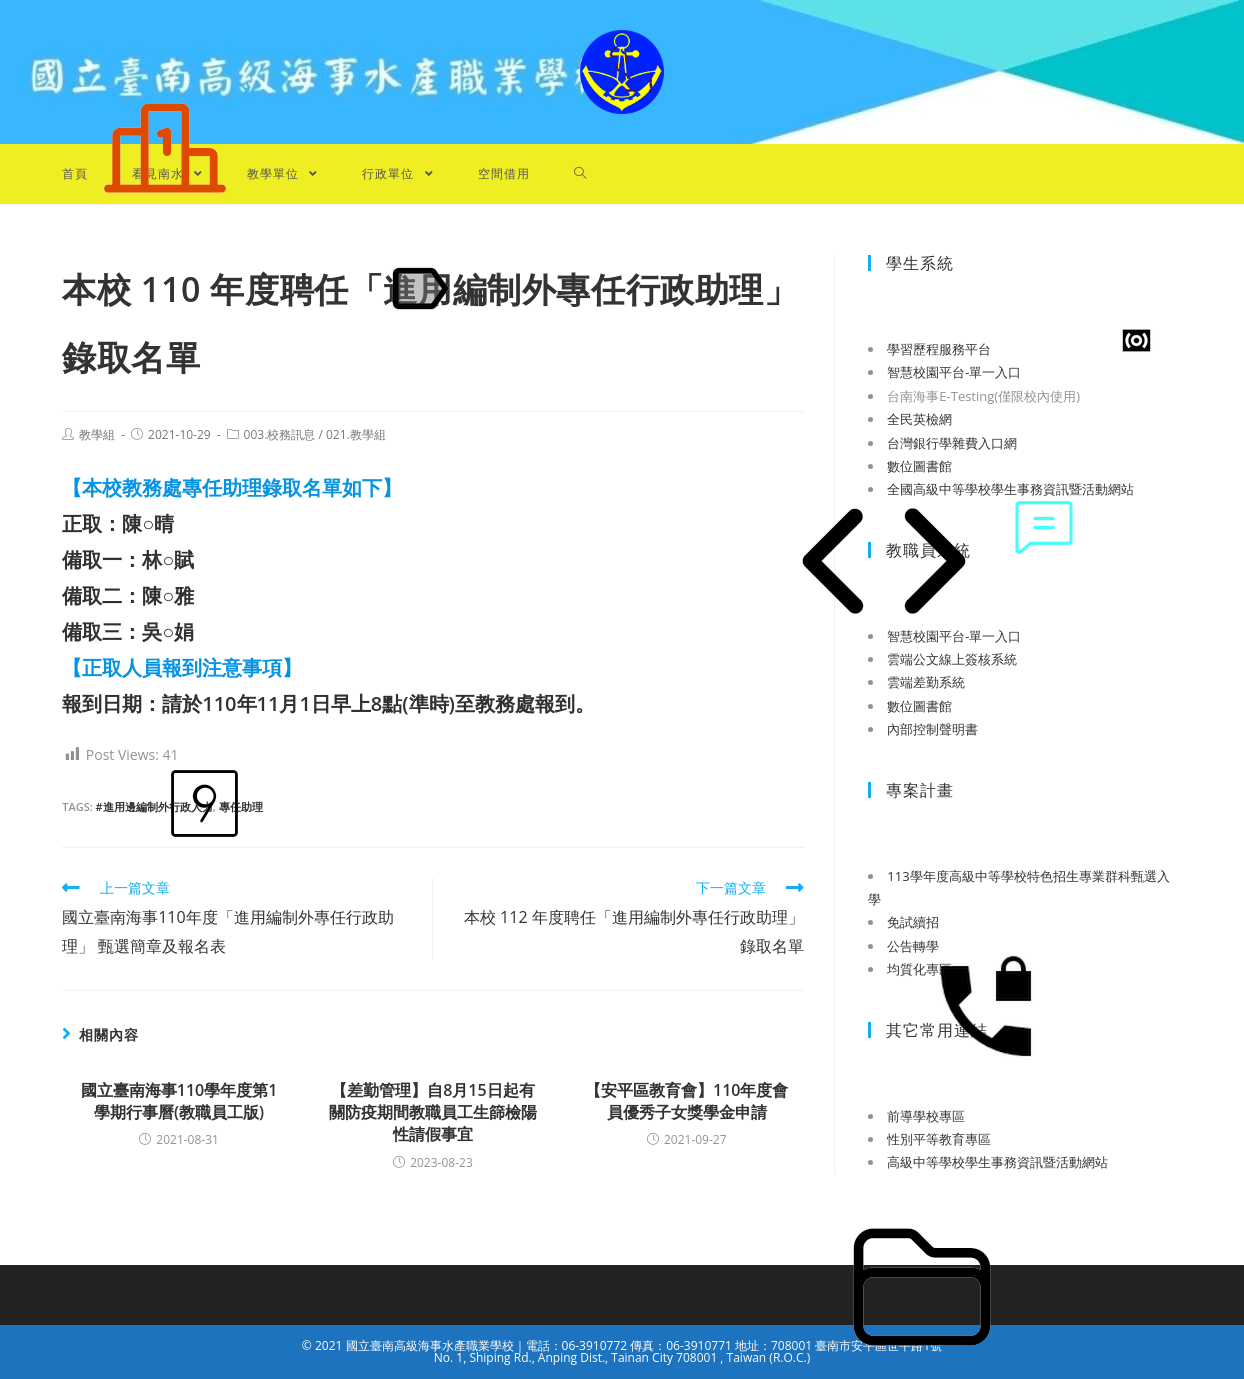  Describe the element at coordinates (1044, 523) in the screenshot. I see `open chat or messaging` at that location.